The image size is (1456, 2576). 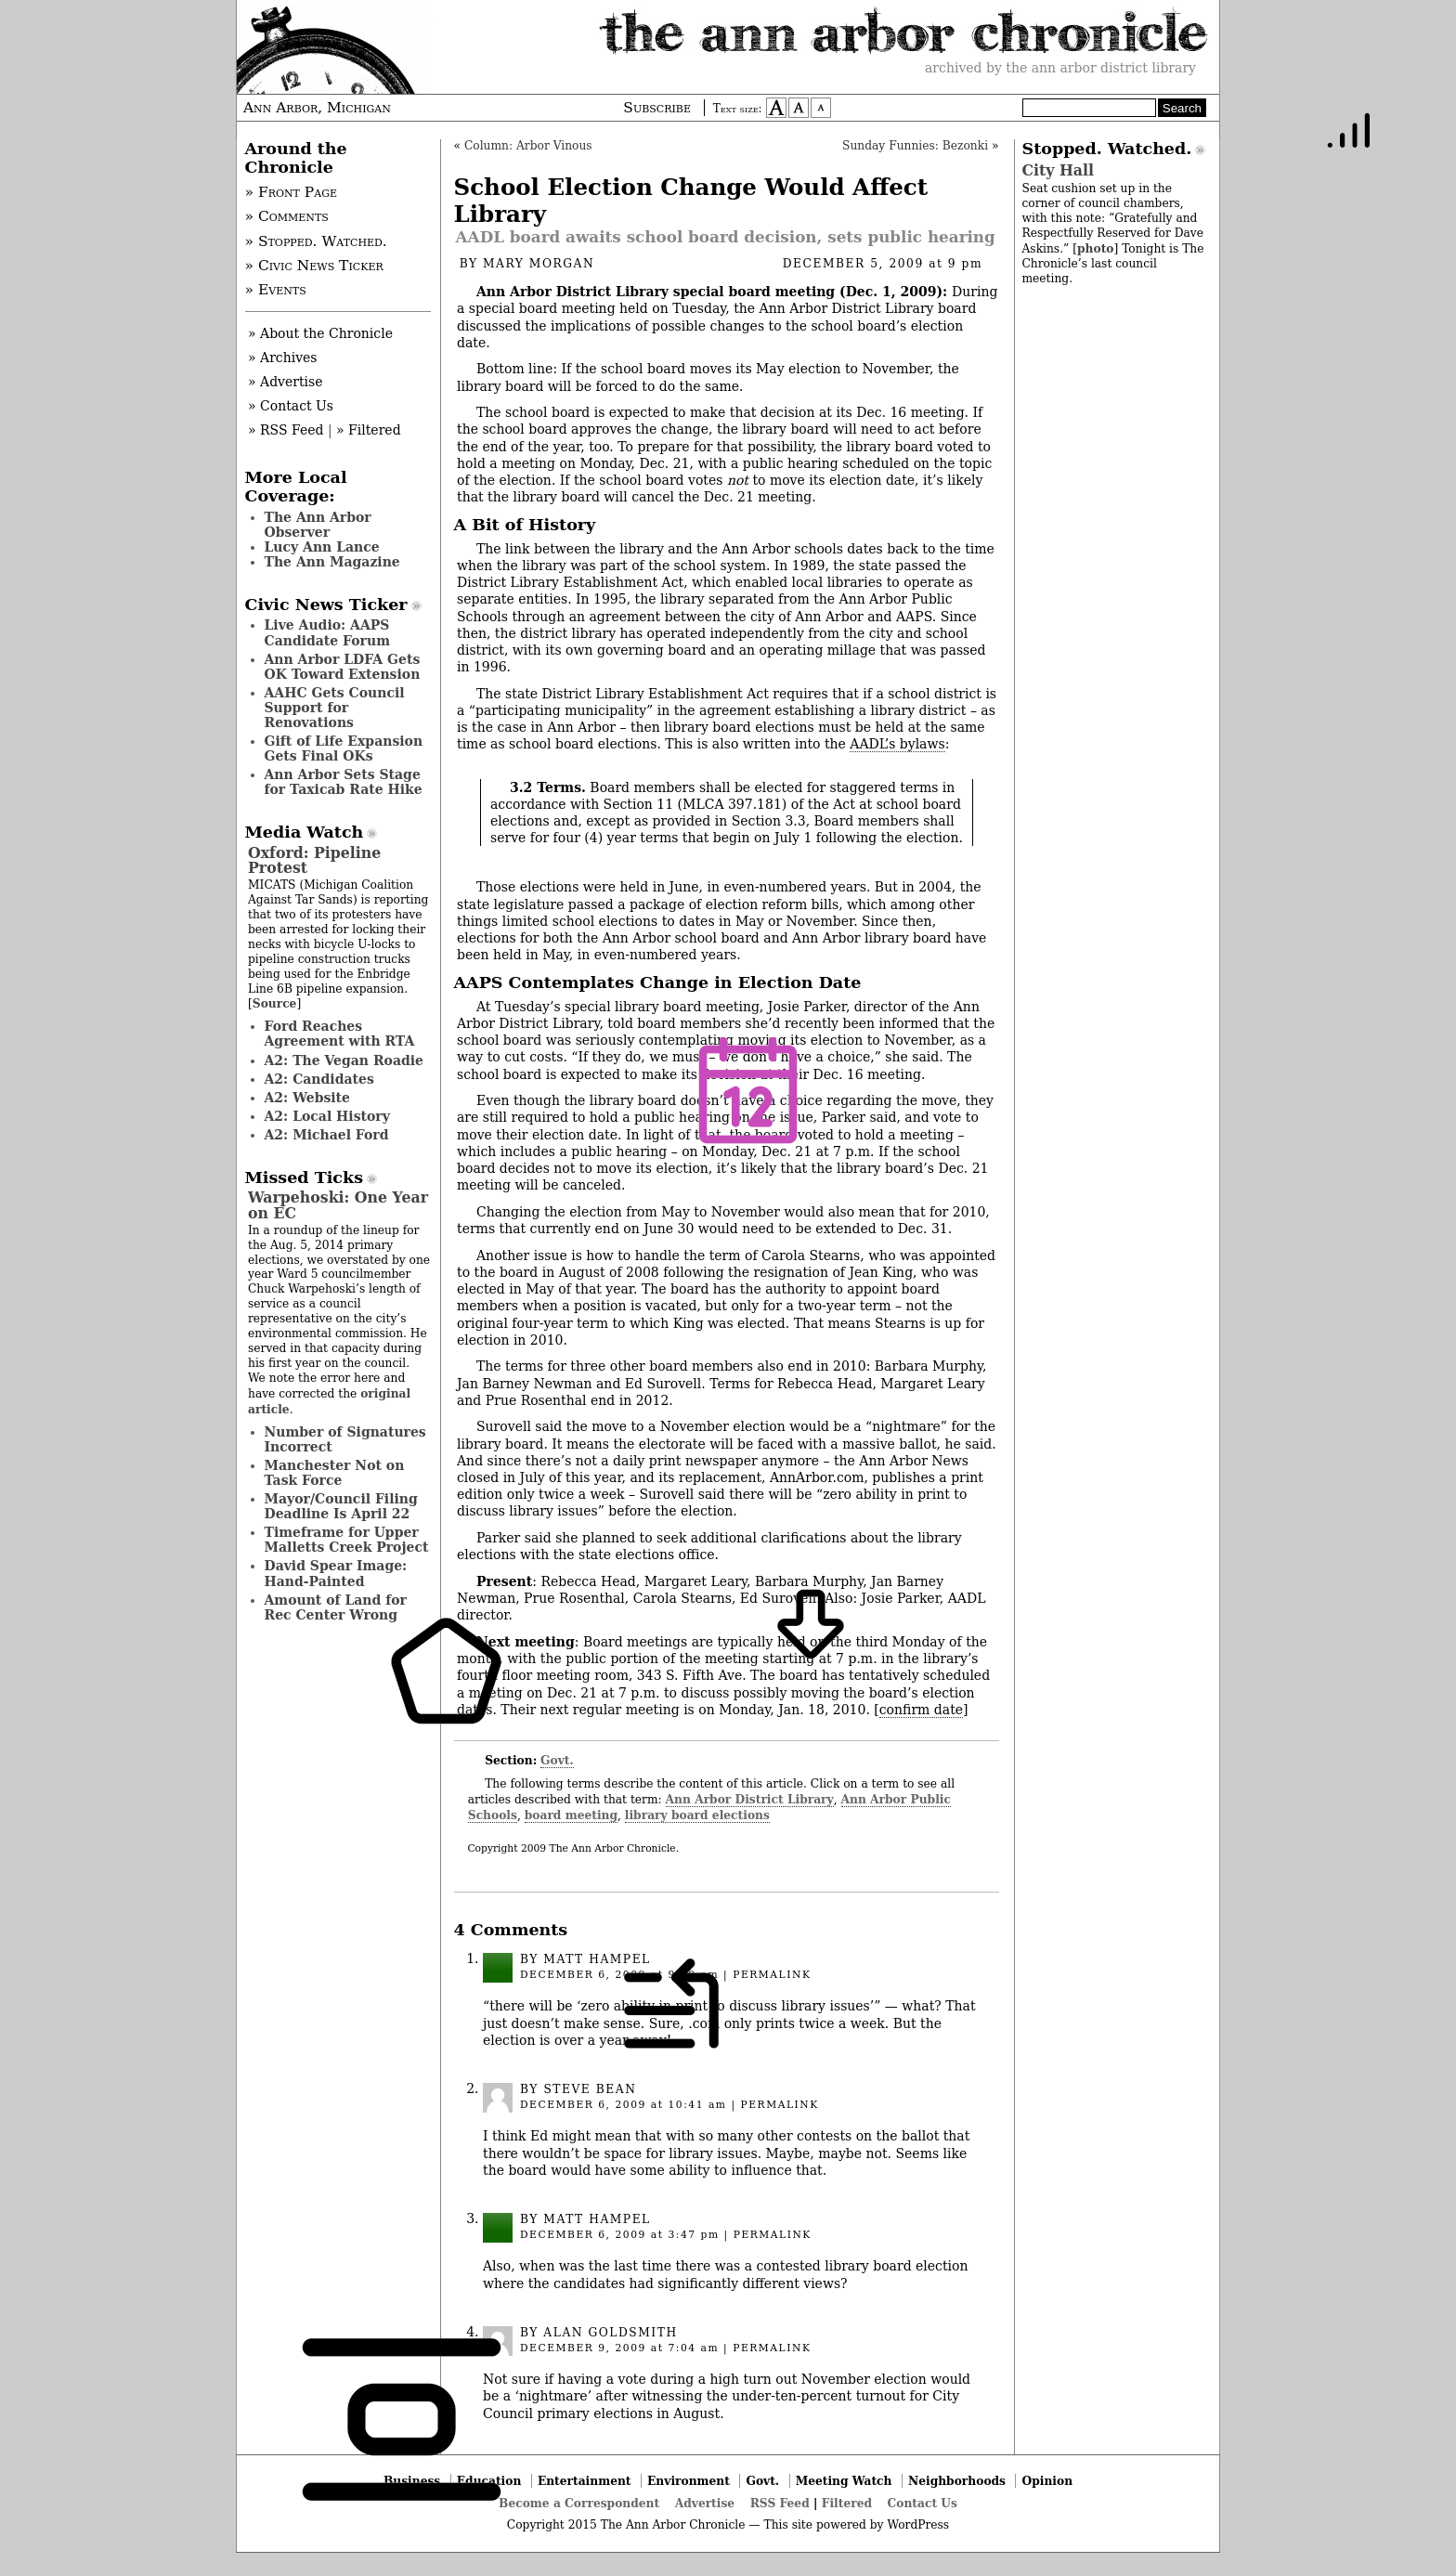 What do you see at coordinates (811, 1622) in the screenshot?
I see `download file or content` at bounding box center [811, 1622].